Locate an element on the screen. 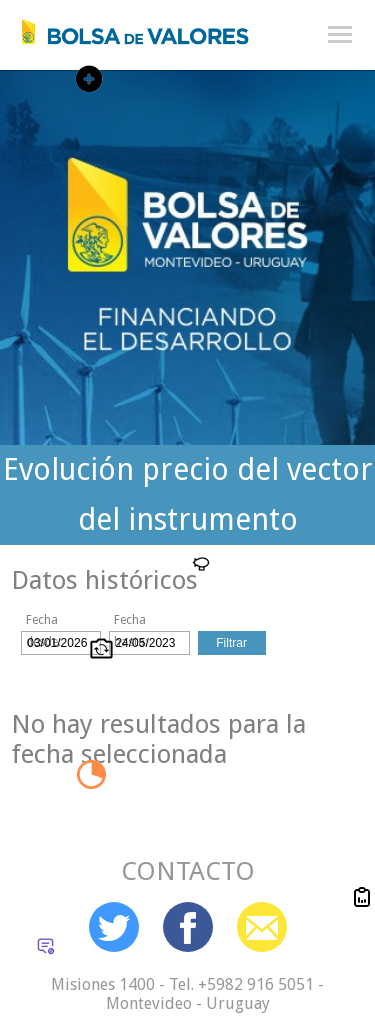 Image resolution: width=375 pixels, height=1033 pixels. switch between front and rear camera is located at coordinates (101, 648).